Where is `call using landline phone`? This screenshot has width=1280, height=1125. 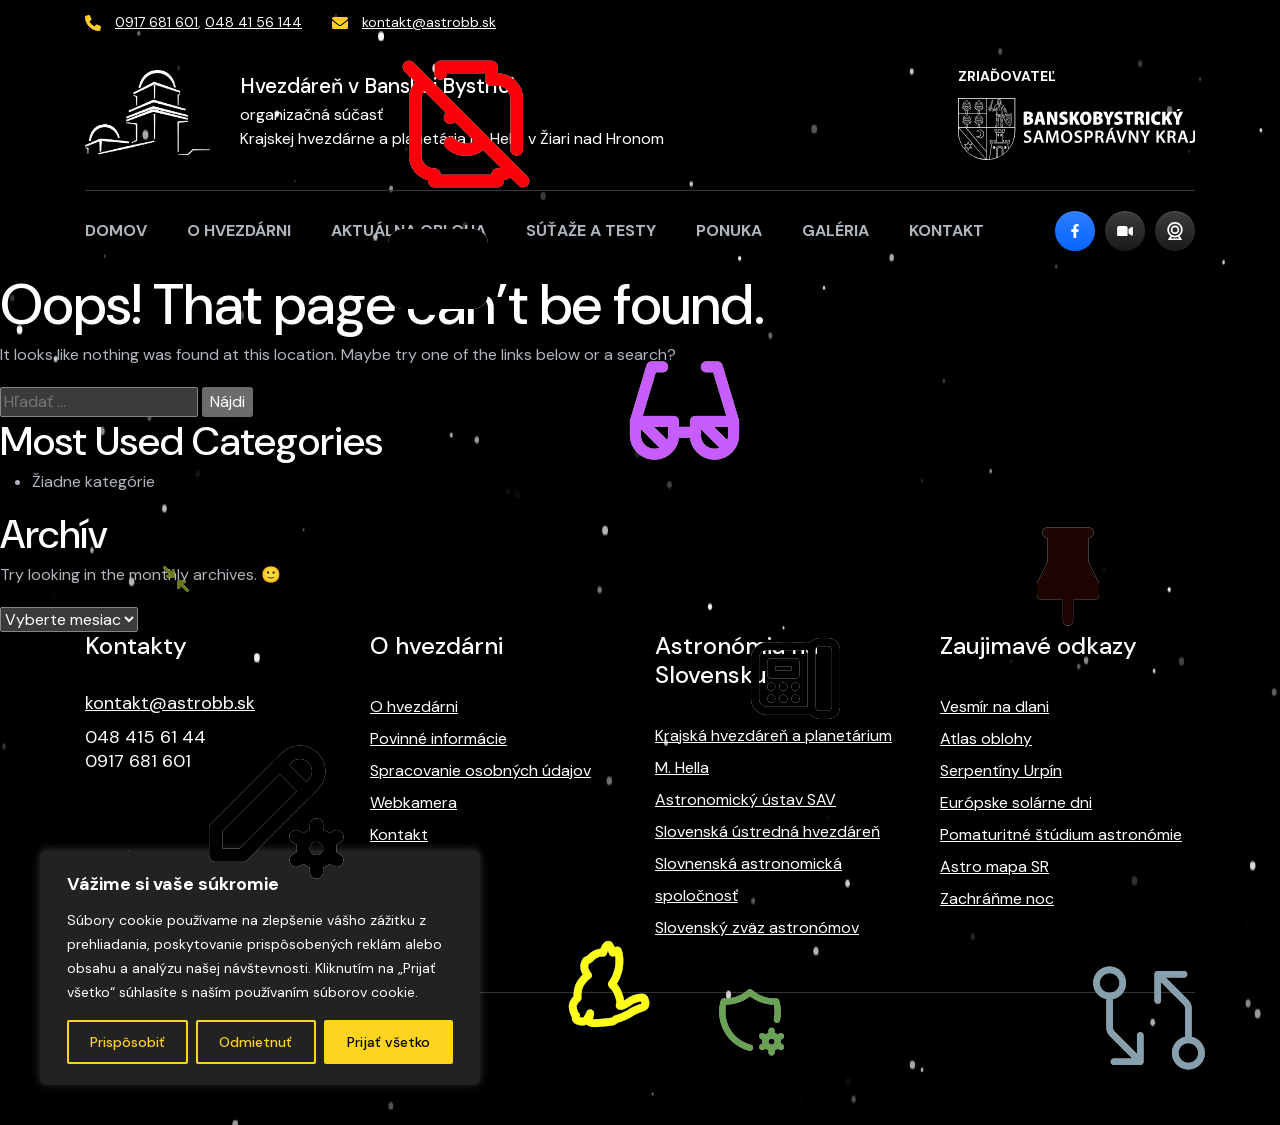
call using landline phone is located at coordinates (795, 678).